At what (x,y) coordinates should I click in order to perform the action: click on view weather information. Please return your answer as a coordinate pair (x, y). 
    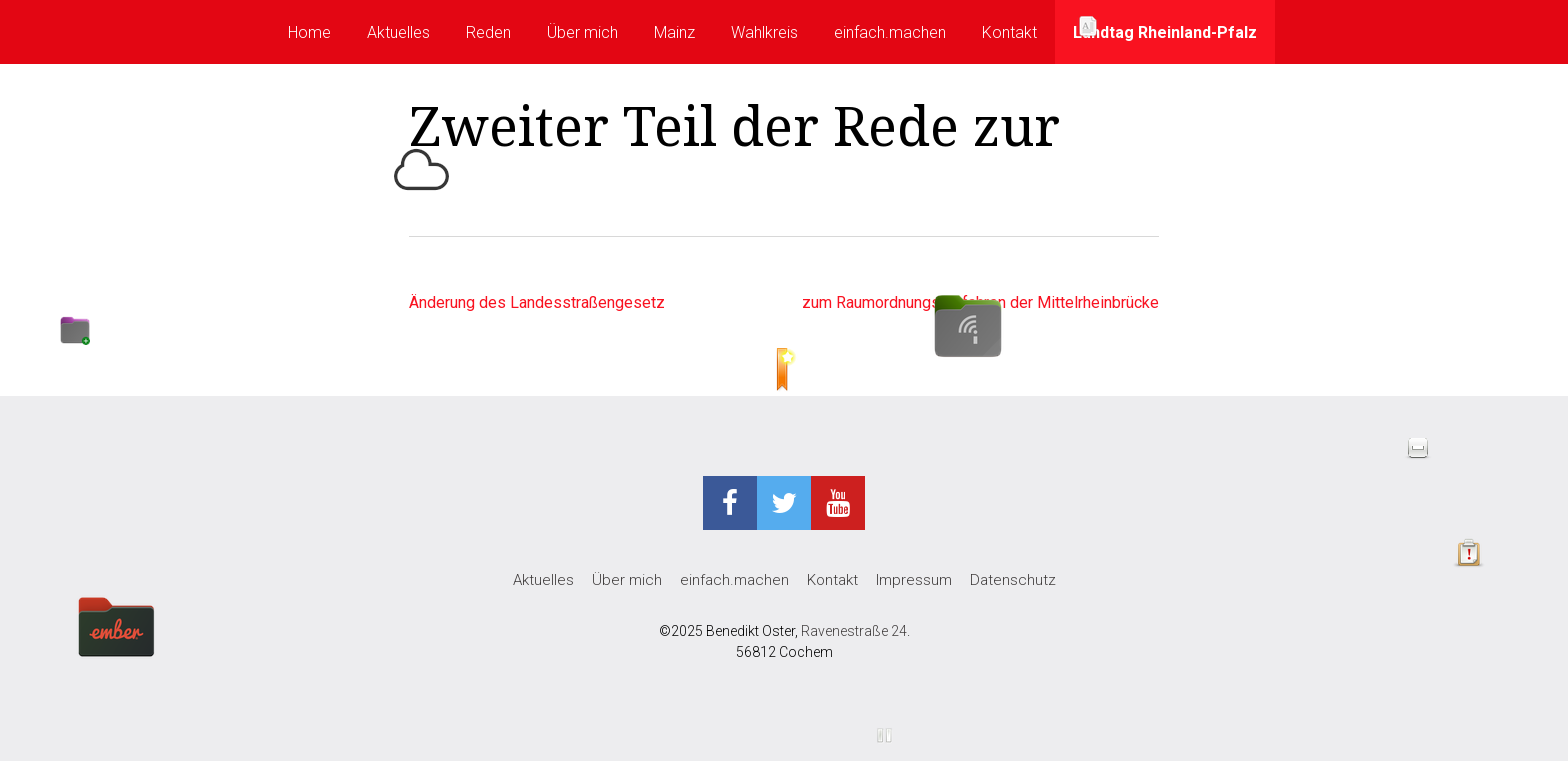
    Looking at the image, I should click on (421, 169).